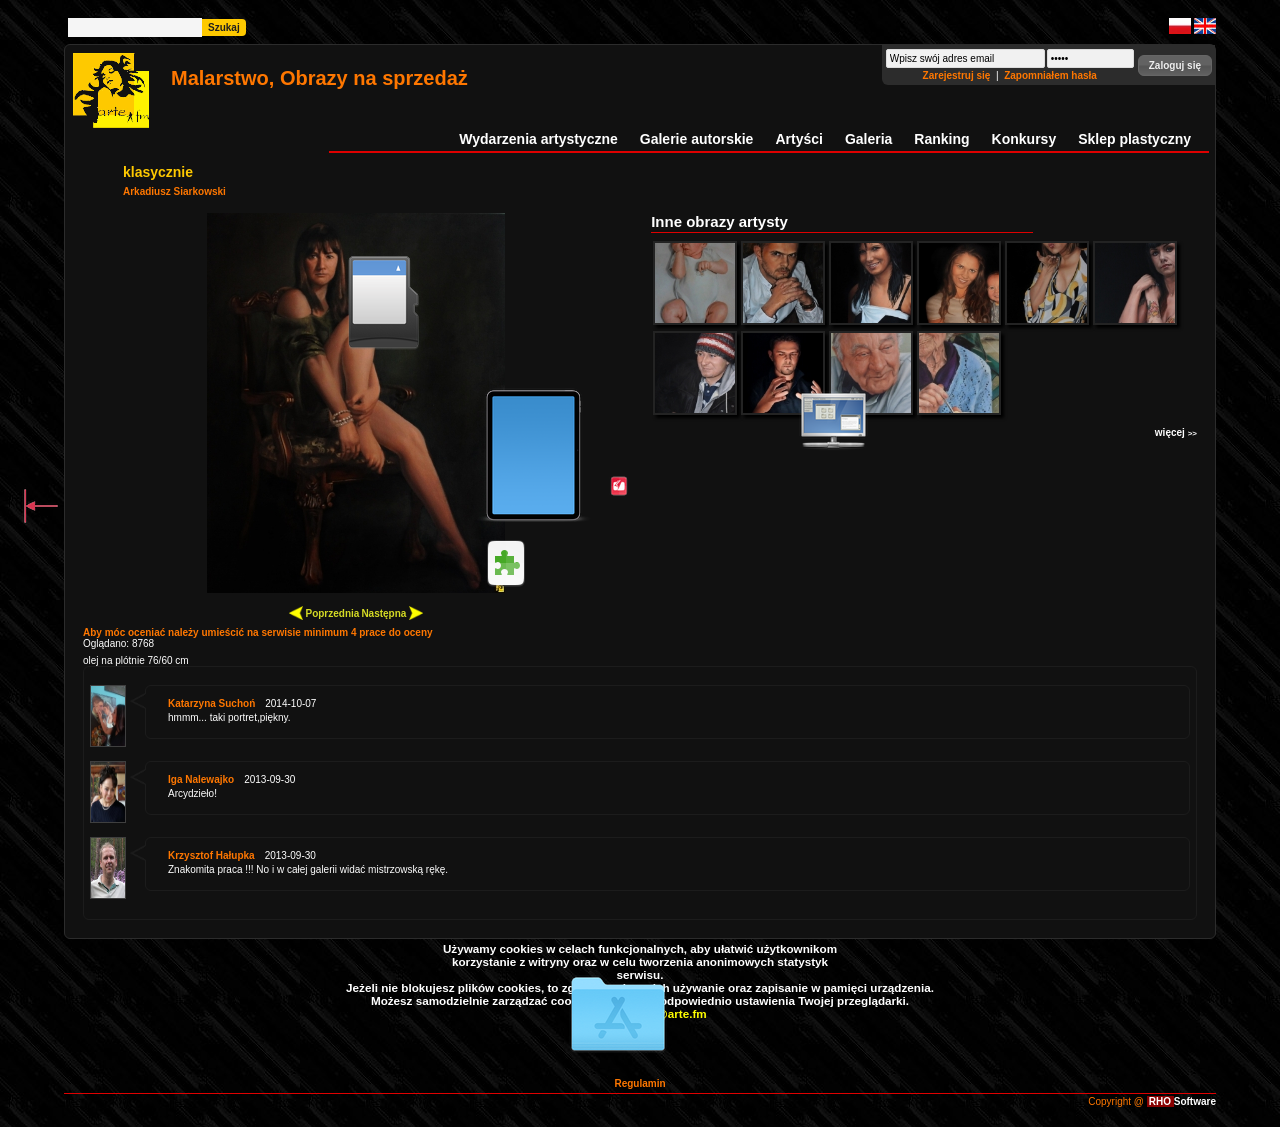 This screenshot has height=1127, width=1280. What do you see at coordinates (618, 1014) in the screenshot?
I see `open the applications folder` at bounding box center [618, 1014].